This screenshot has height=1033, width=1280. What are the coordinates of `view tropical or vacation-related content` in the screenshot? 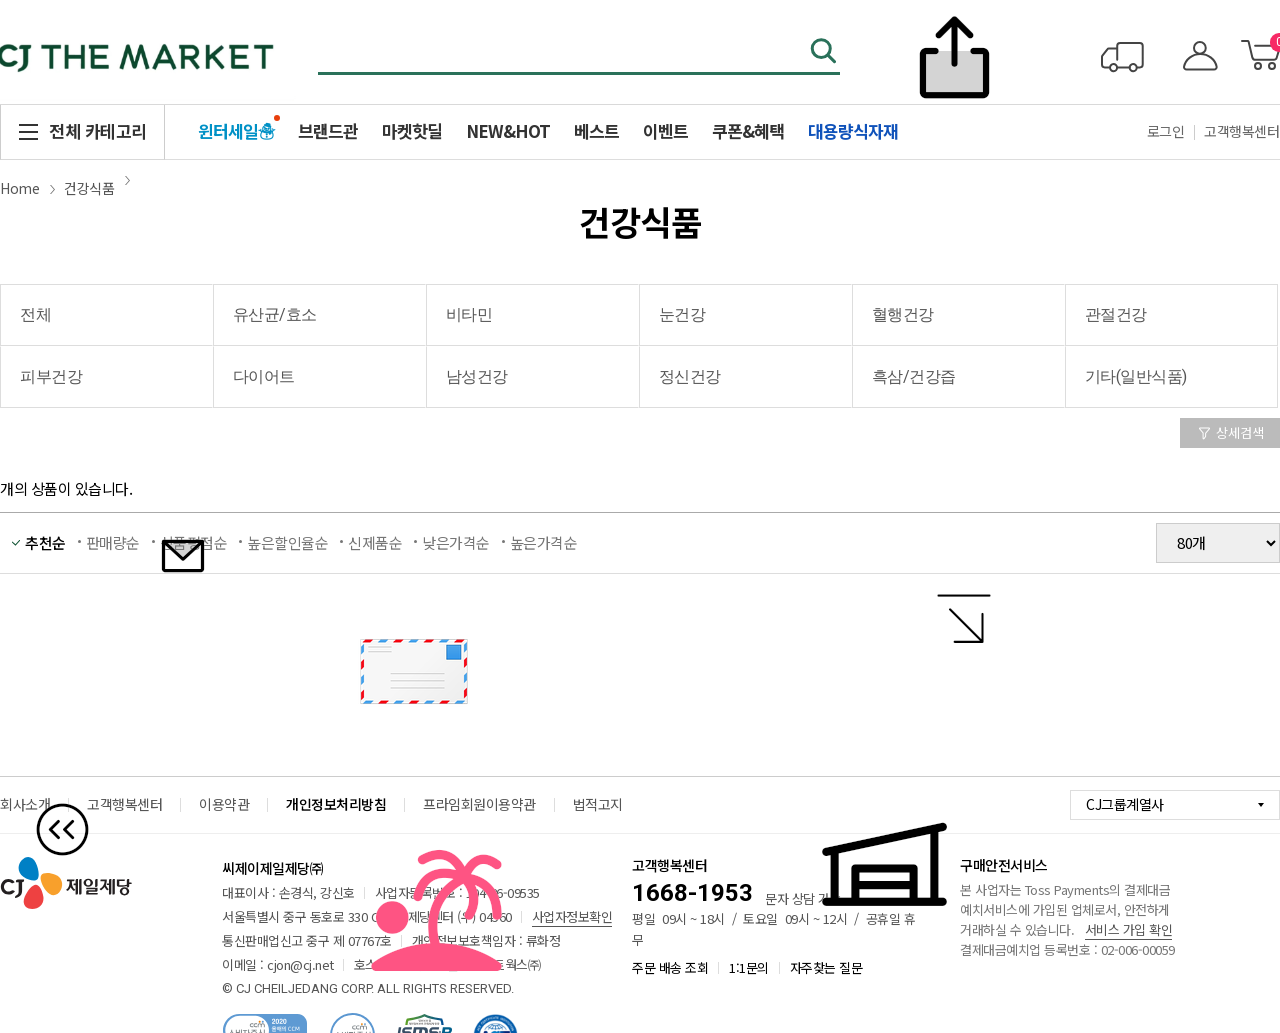 It's located at (436, 910).